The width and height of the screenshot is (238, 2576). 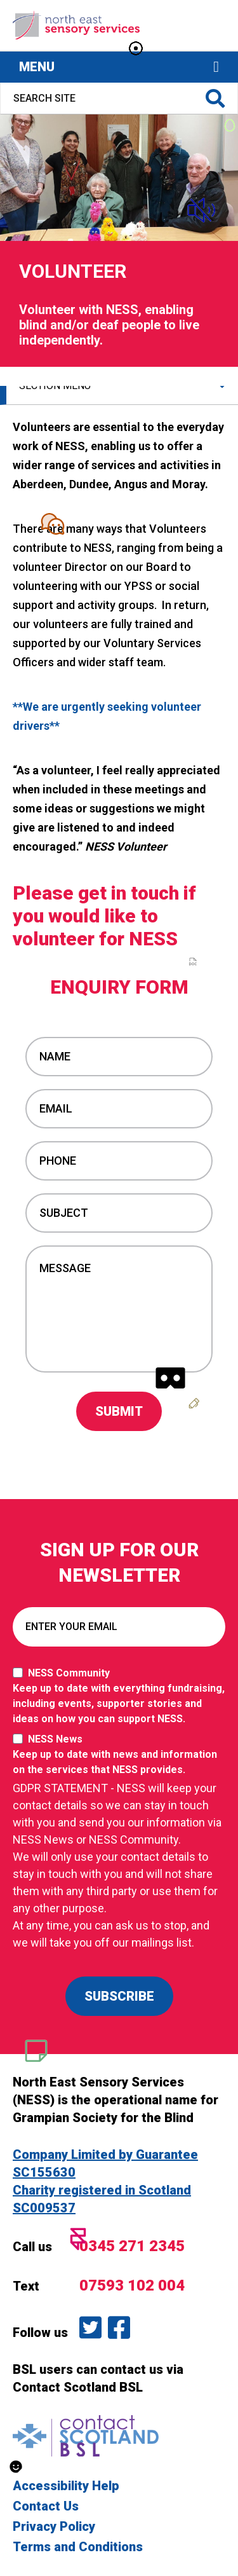 I want to click on edit or modify content, so click(x=194, y=1403).